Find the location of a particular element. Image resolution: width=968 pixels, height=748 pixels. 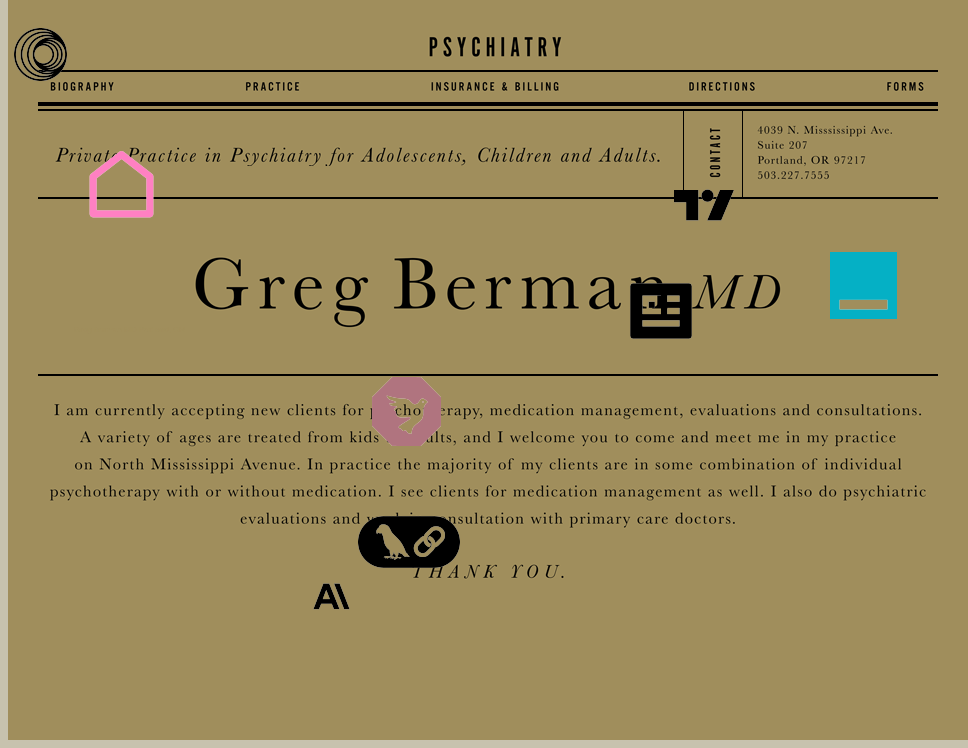

langchain official logo is located at coordinates (409, 542).